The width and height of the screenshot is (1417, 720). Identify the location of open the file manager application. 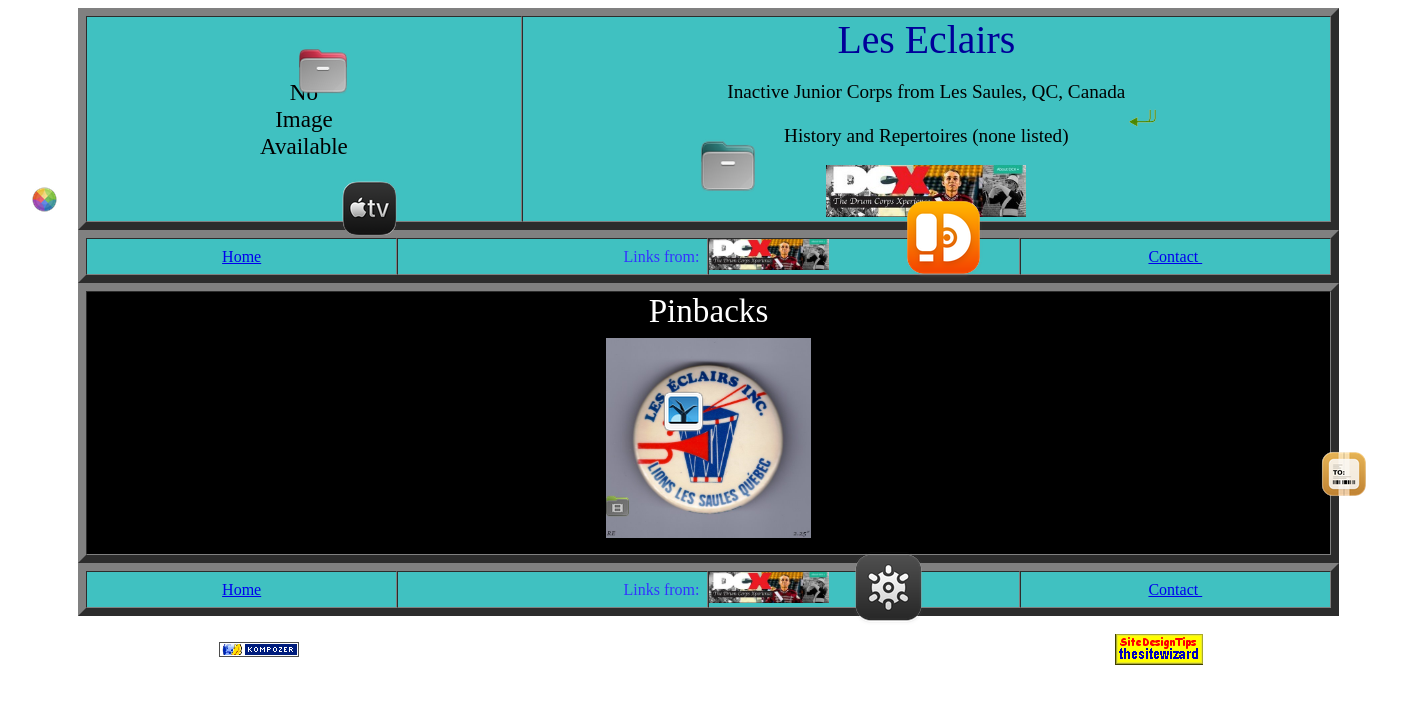
(323, 71).